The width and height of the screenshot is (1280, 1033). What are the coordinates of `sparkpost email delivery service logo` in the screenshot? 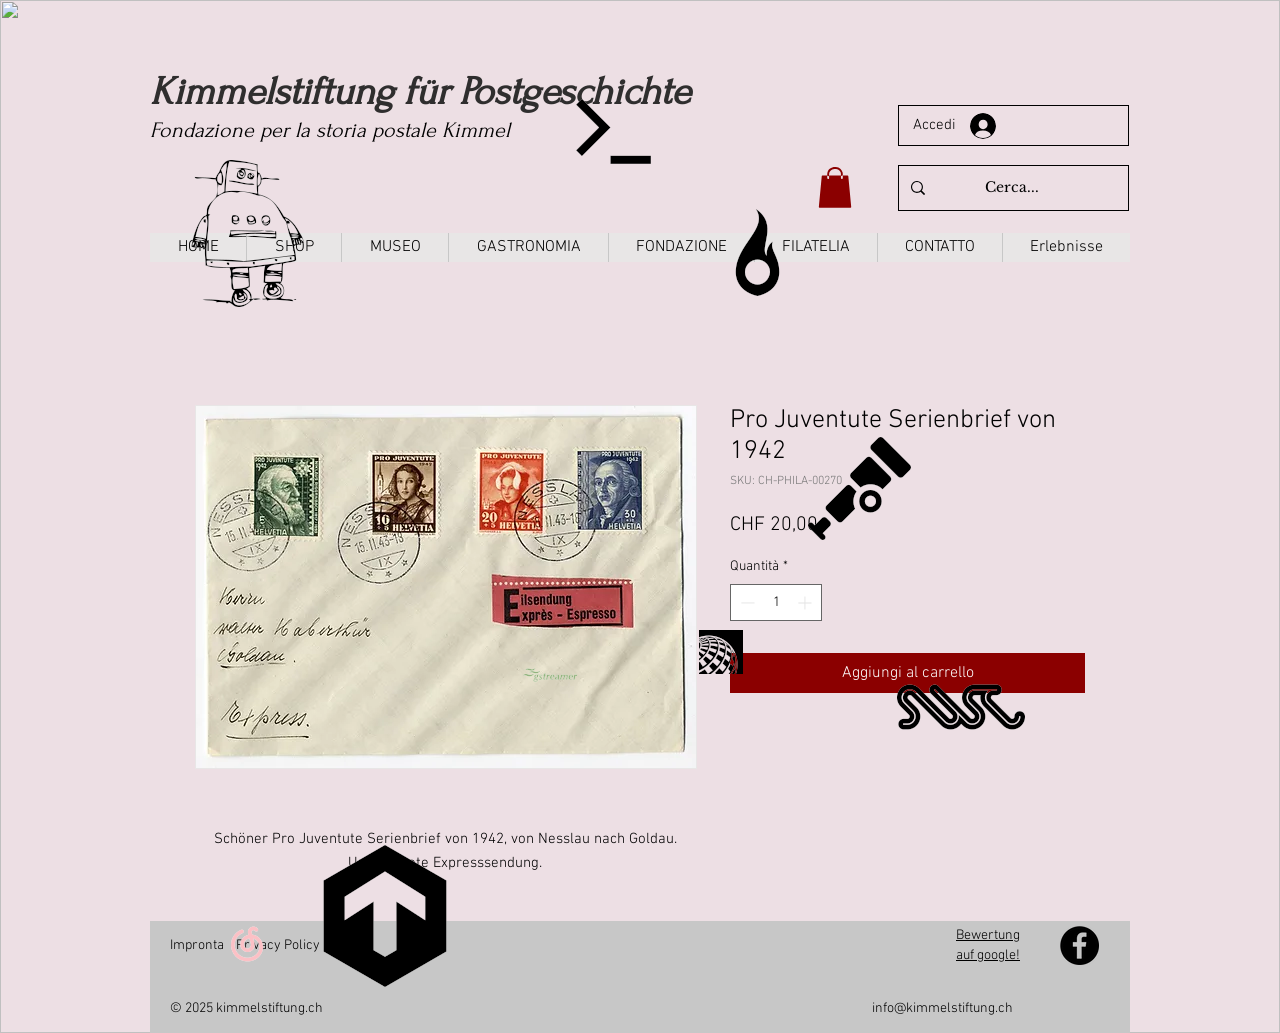 It's located at (757, 252).